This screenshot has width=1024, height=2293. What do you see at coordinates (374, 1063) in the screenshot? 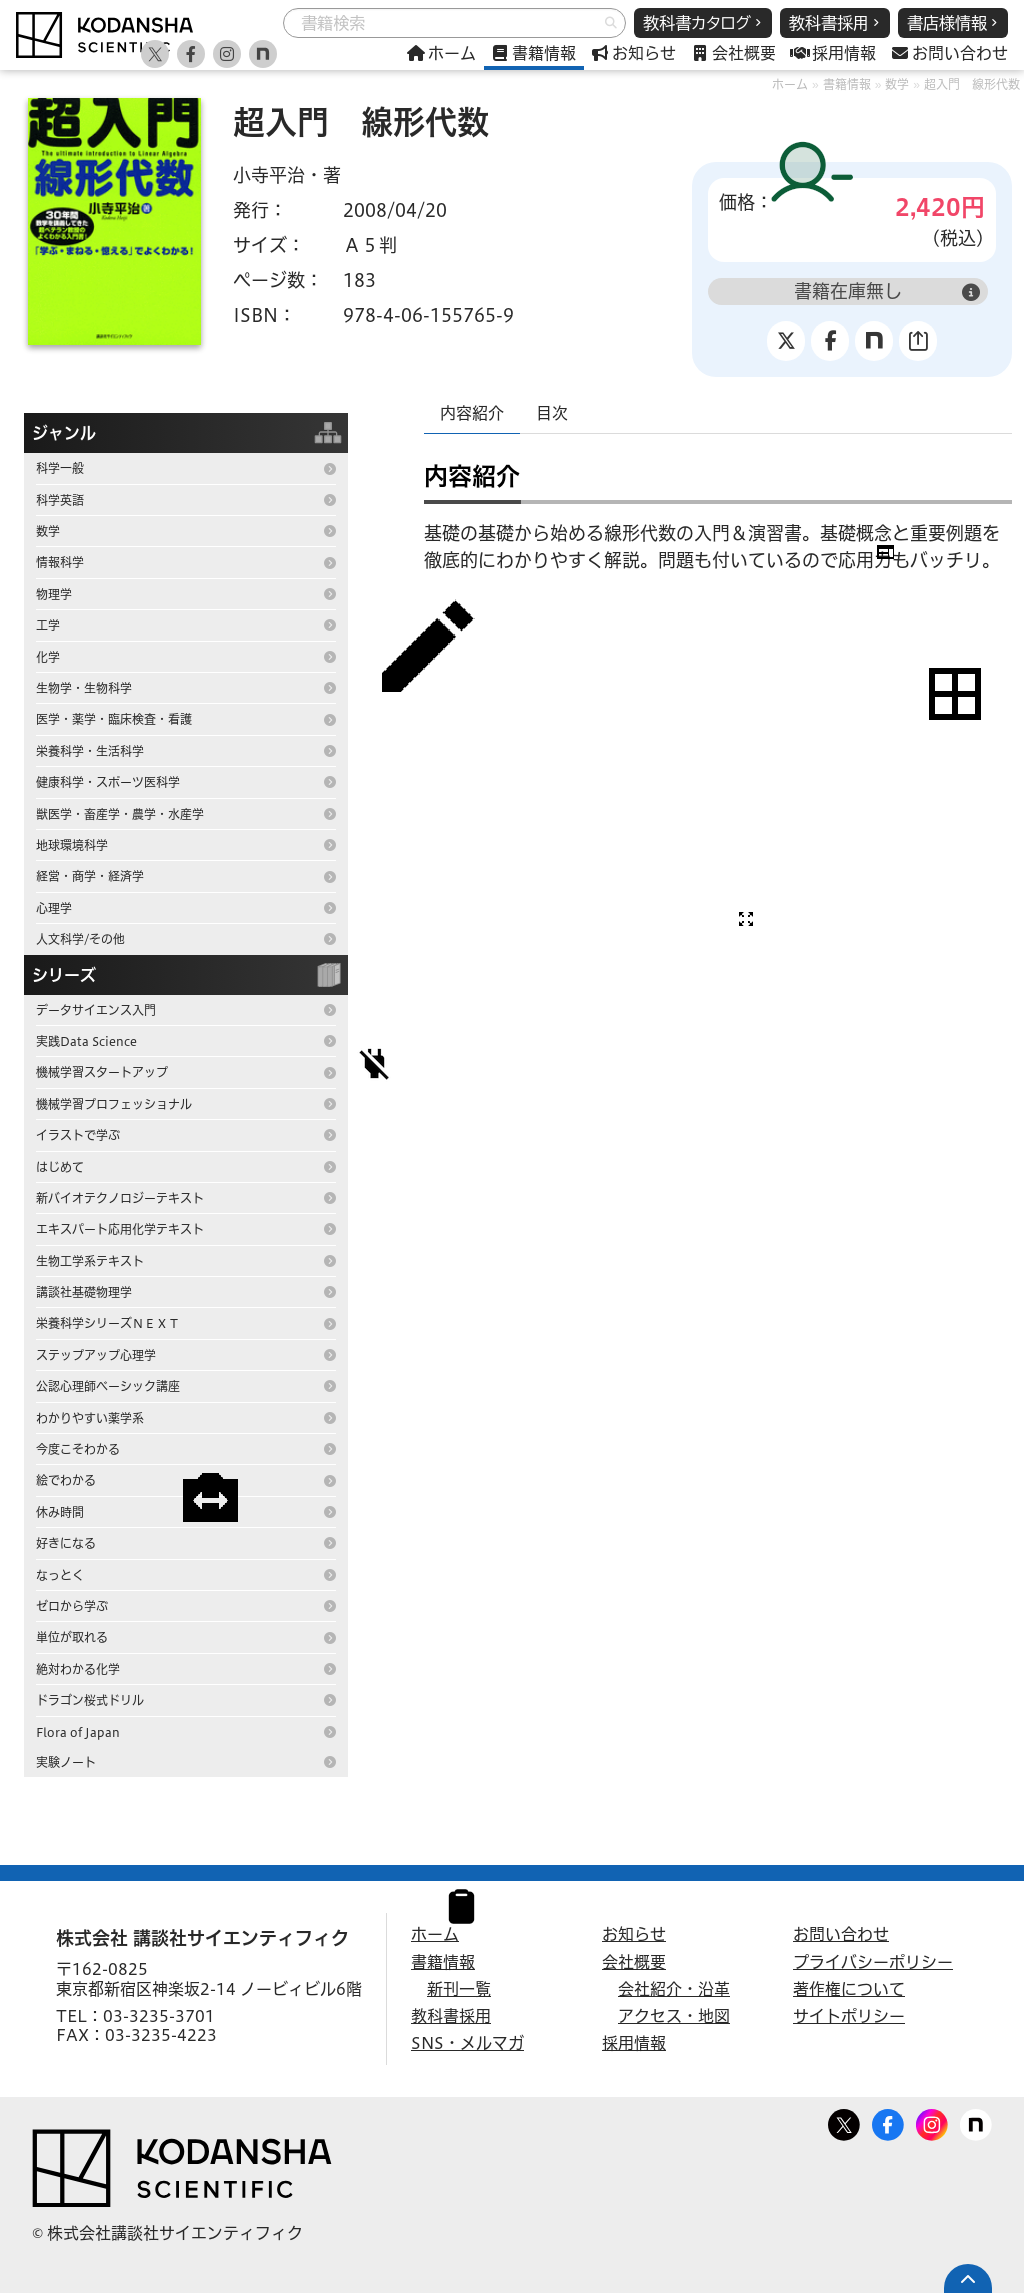
I see `power or electrical connection is disabled` at bounding box center [374, 1063].